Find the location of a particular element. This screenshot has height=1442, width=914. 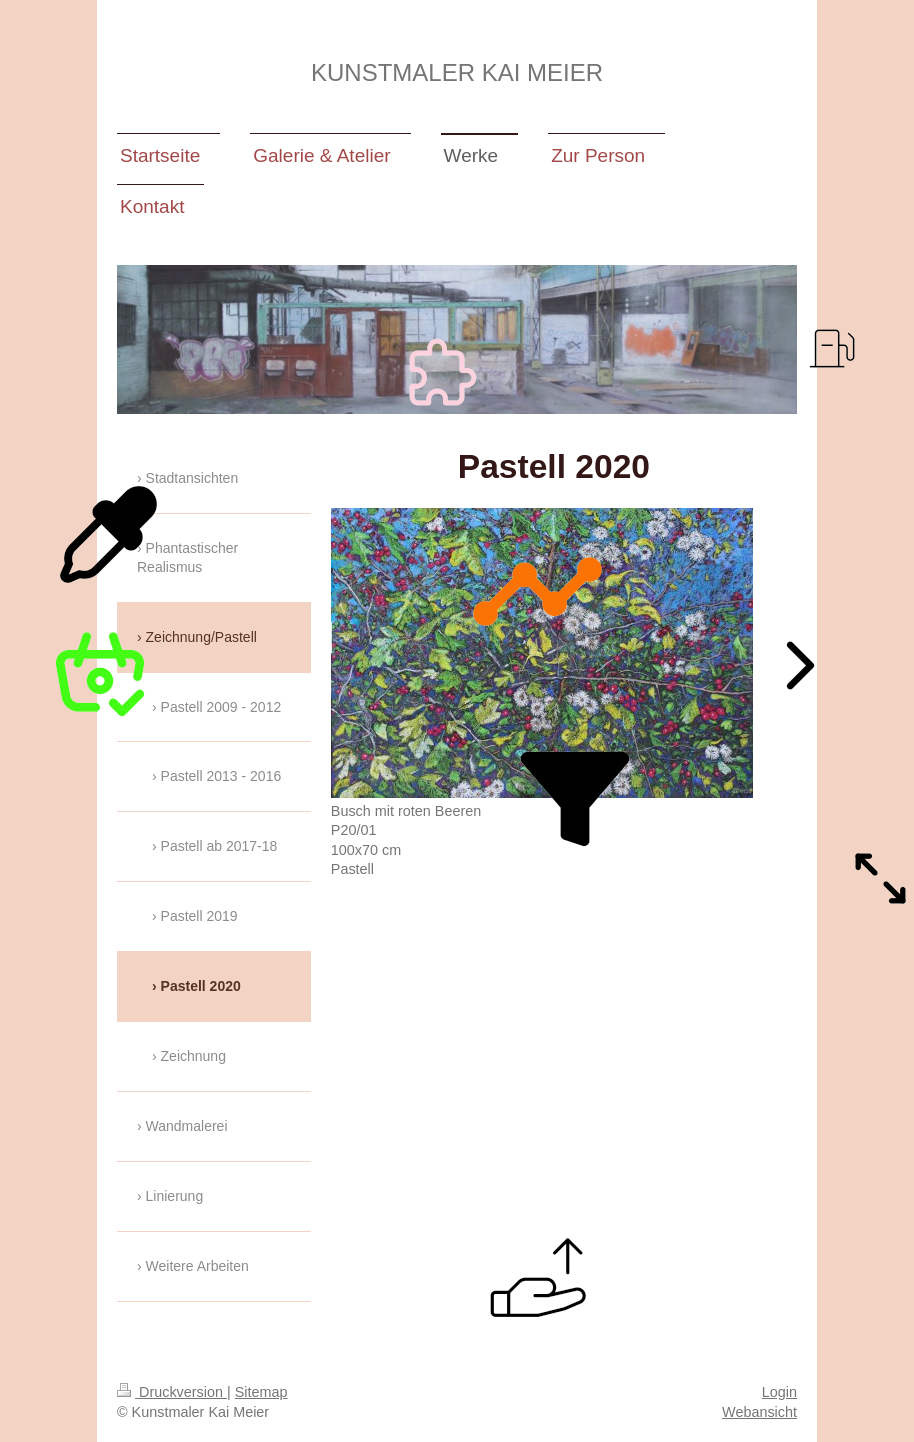

view analytics and statistics is located at coordinates (537, 591).